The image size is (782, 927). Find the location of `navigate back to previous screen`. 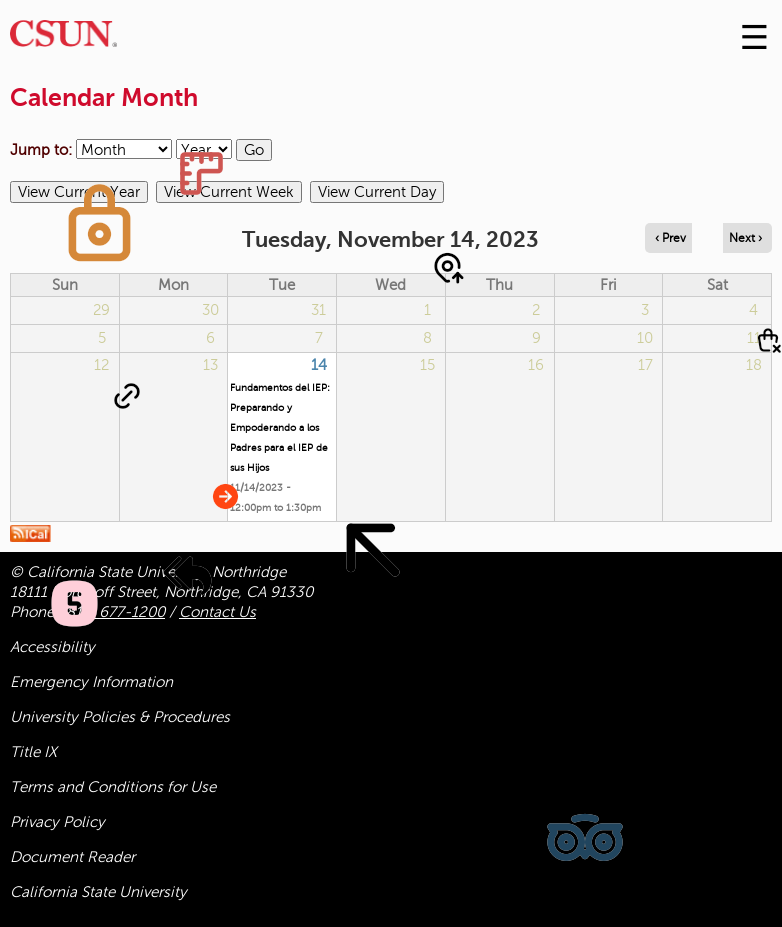

navigate back to previous screen is located at coordinates (373, 550).